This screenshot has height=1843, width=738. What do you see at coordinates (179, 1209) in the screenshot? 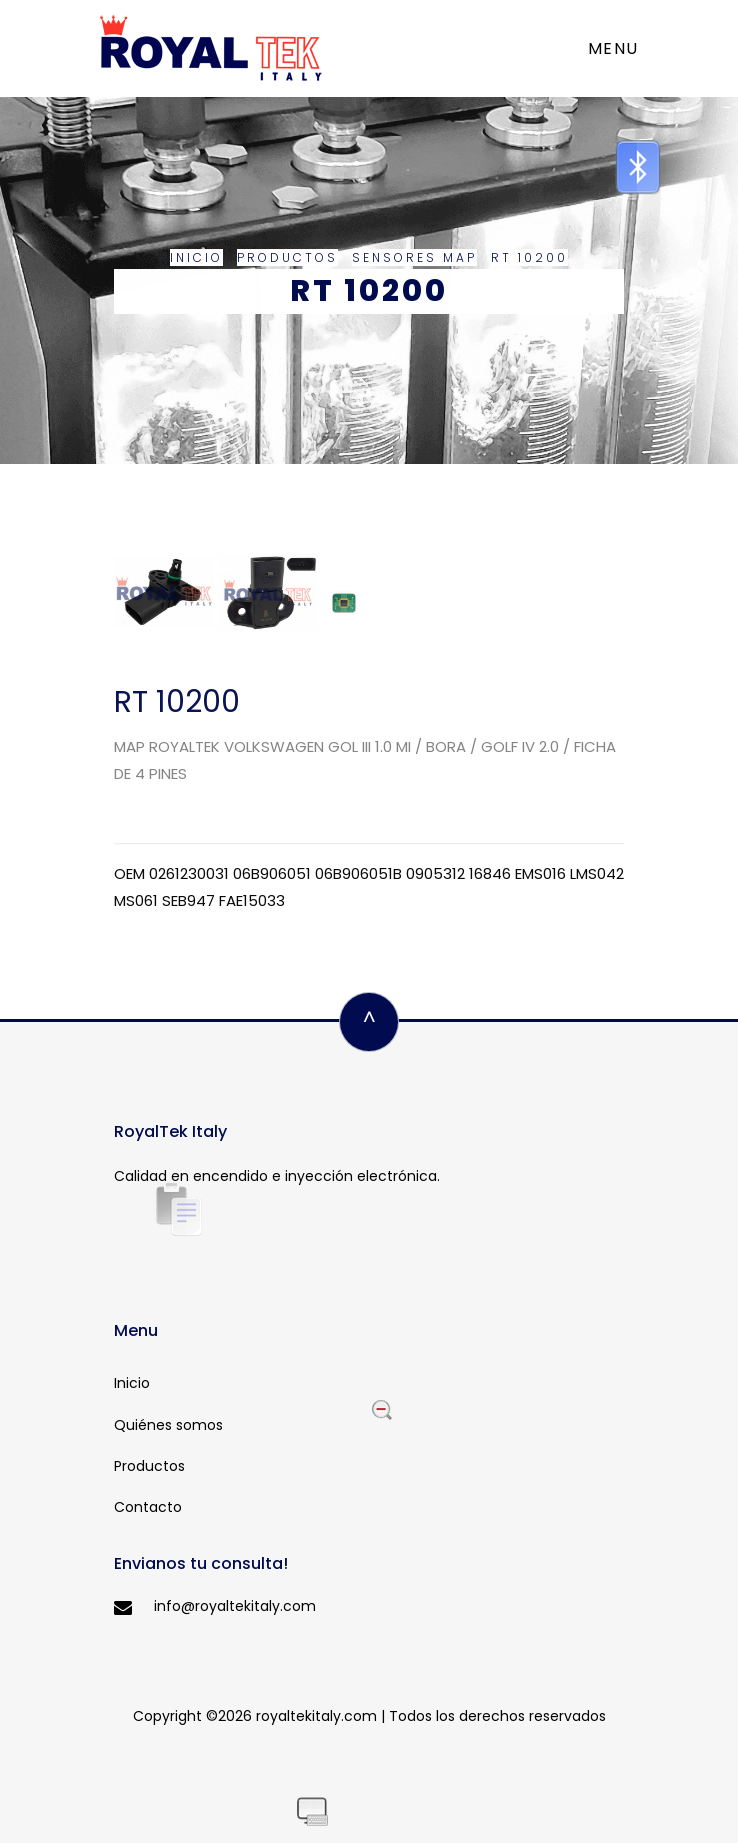
I see `paste copied content from clipboard` at bounding box center [179, 1209].